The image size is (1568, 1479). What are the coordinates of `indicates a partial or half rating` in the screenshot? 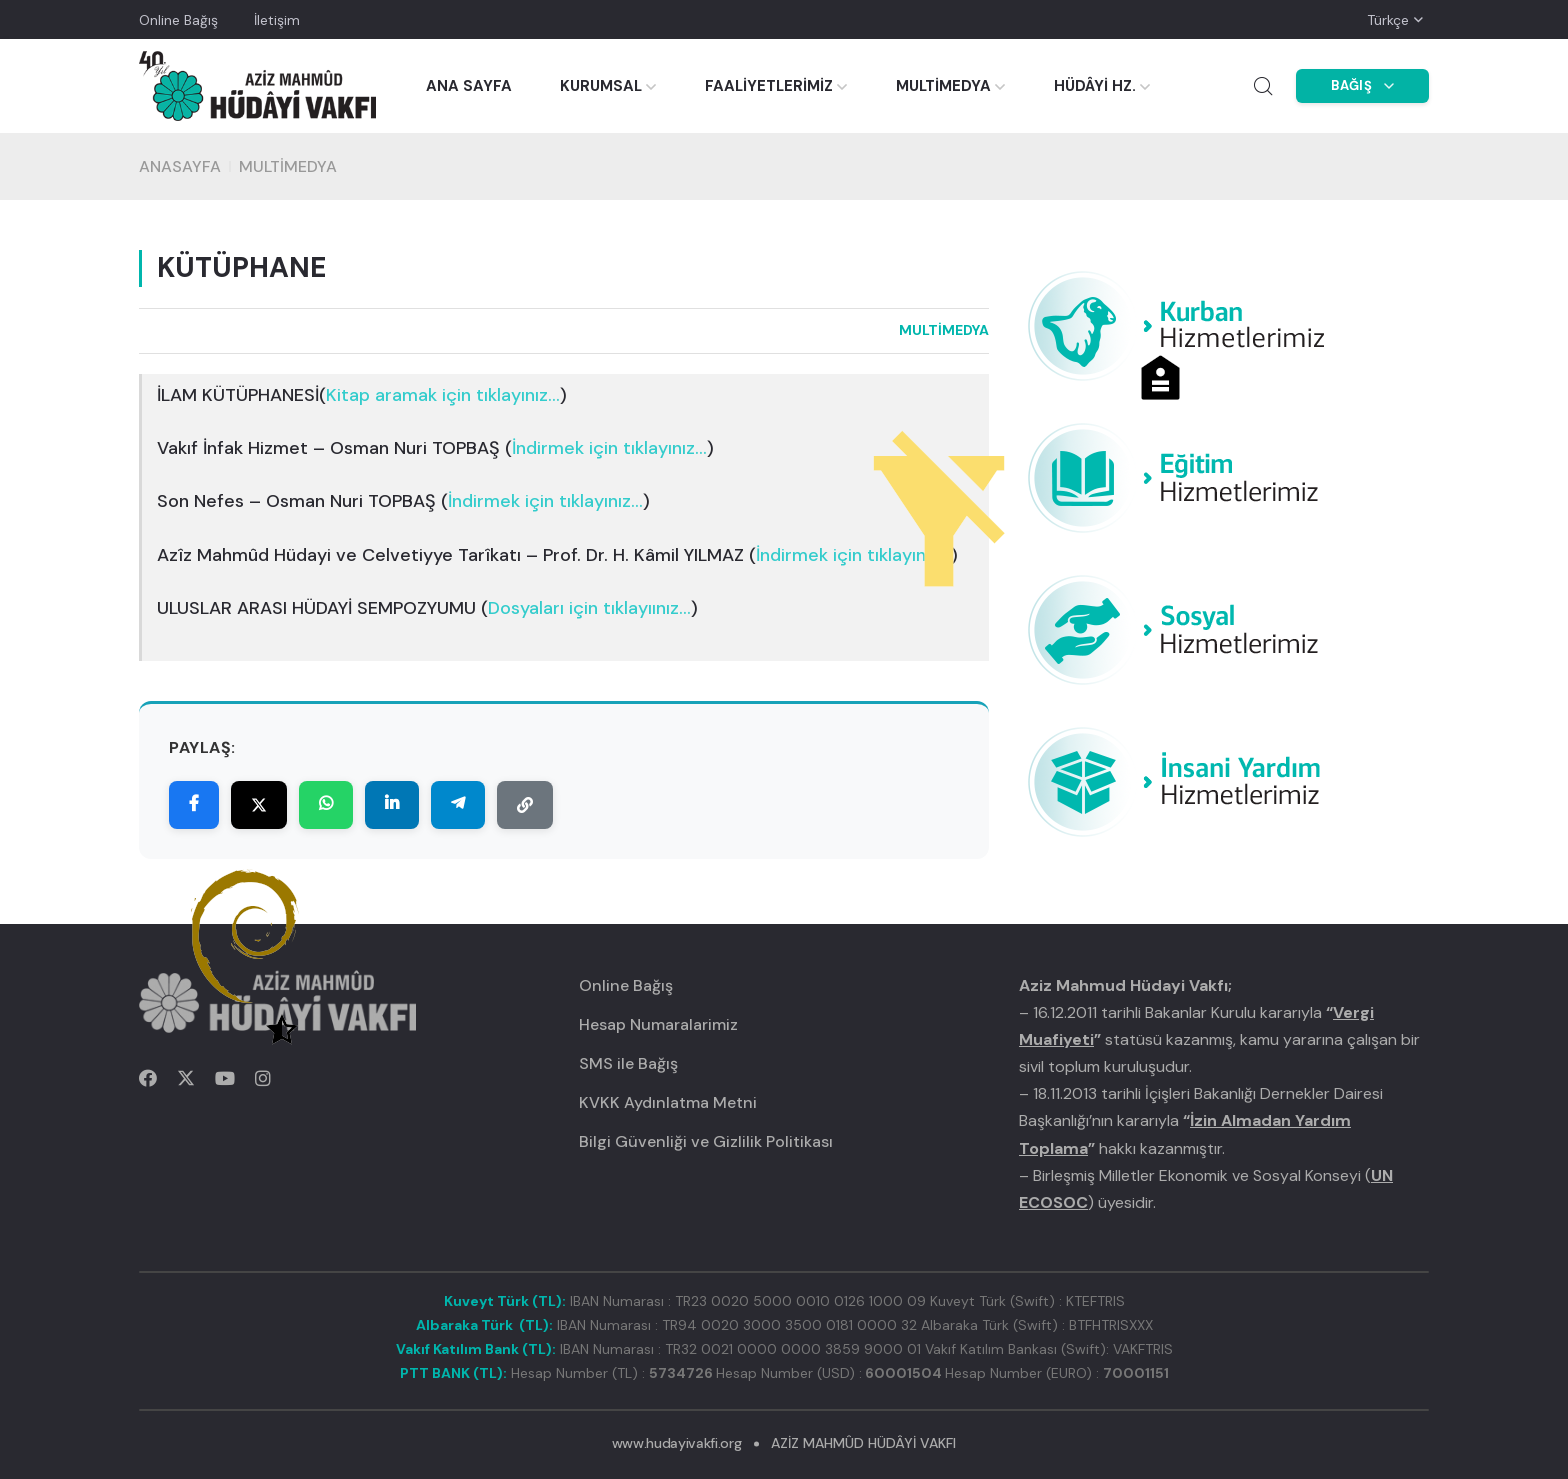 It's located at (282, 1030).